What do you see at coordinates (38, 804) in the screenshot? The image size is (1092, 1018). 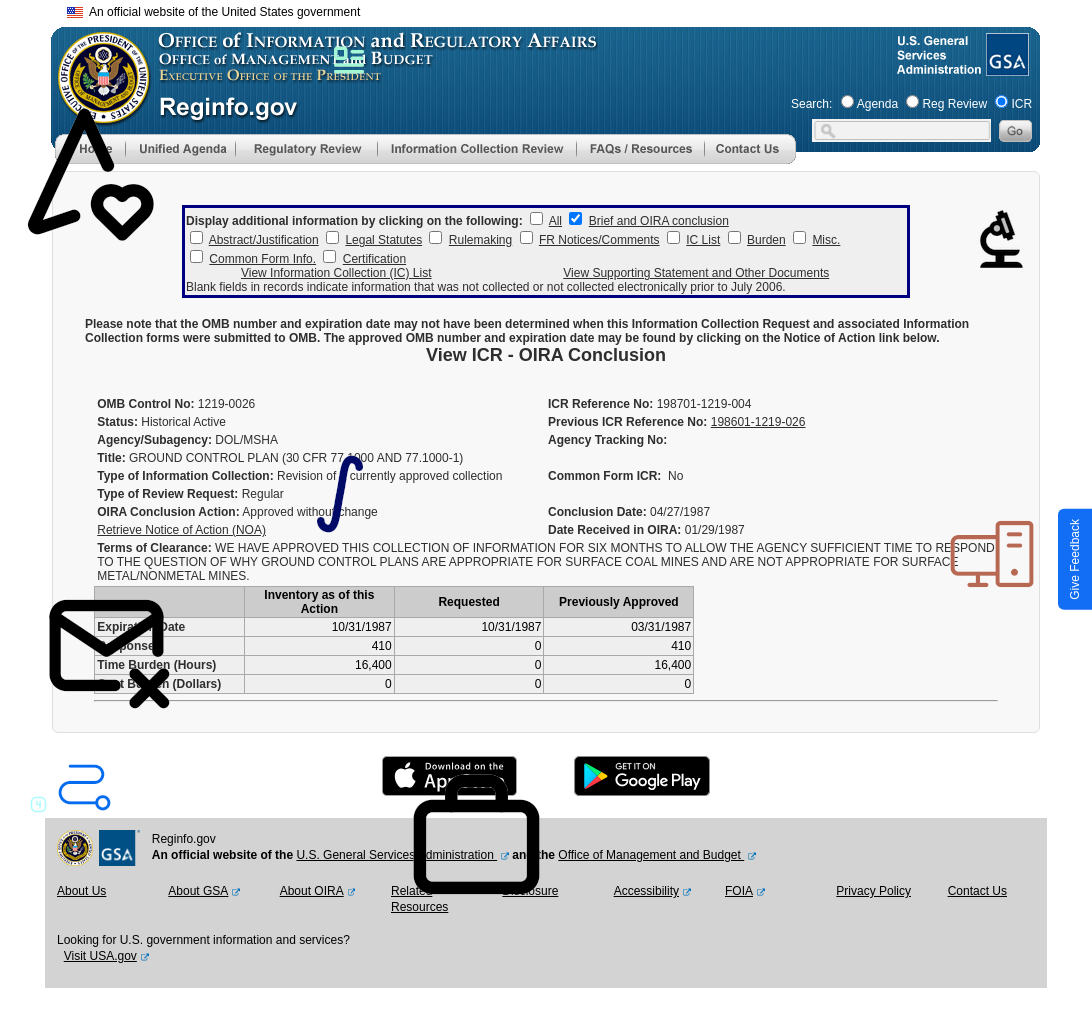 I see `indicates step 4 in a multi-step process` at bounding box center [38, 804].